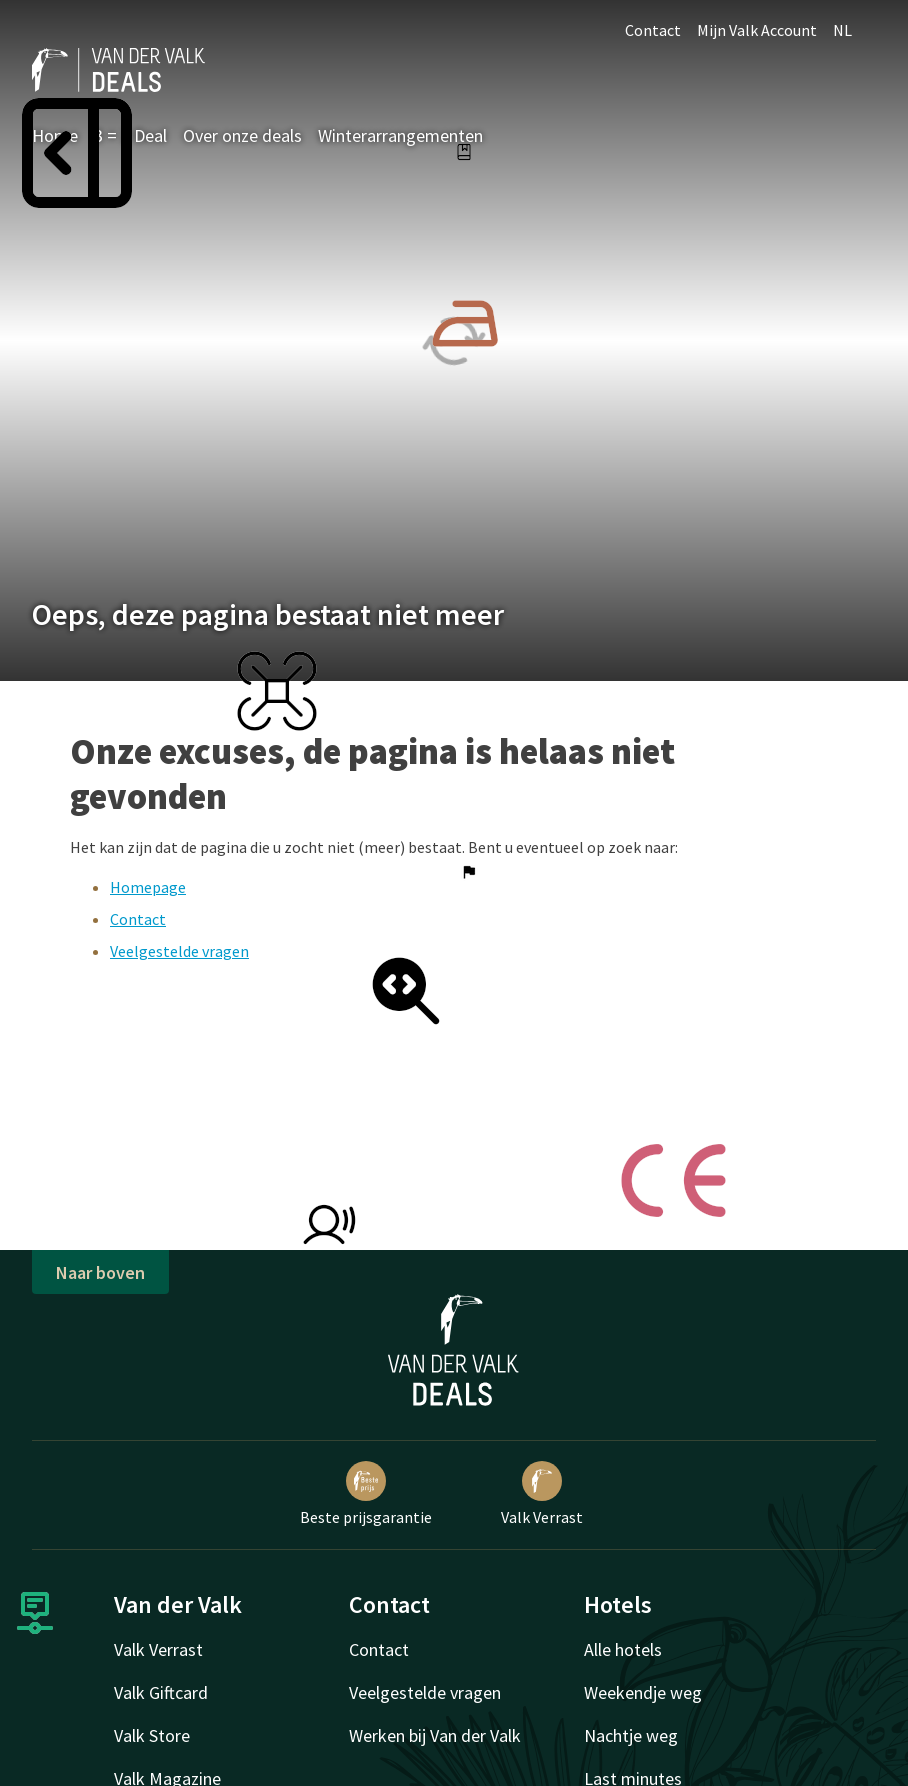  Describe the element at coordinates (77, 153) in the screenshot. I see `open the right side panel` at that location.